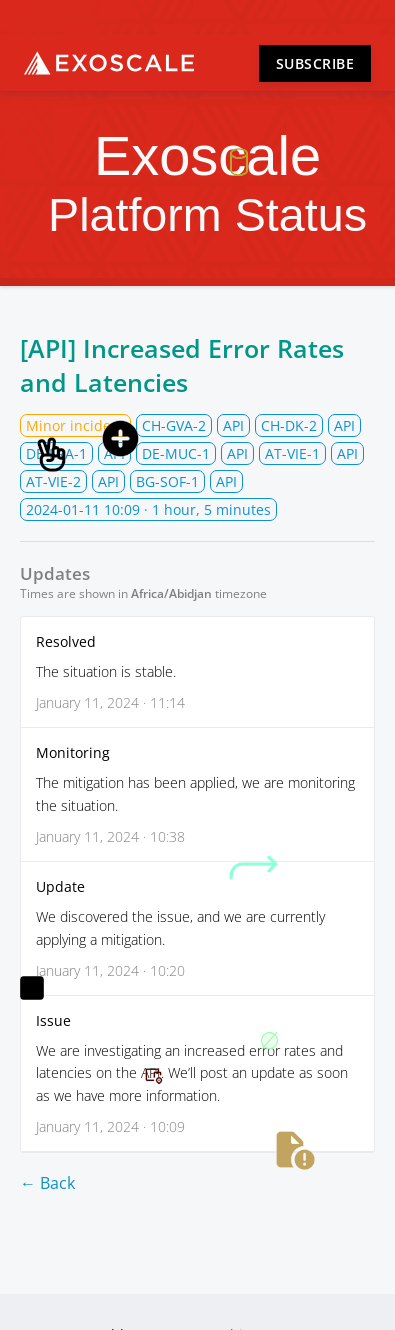 The image size is (395, 1330). What do you see at coordinates (52, 454) in the screenshot?
I see `peace sign or victory gesture` at bounding box center [52, 454].